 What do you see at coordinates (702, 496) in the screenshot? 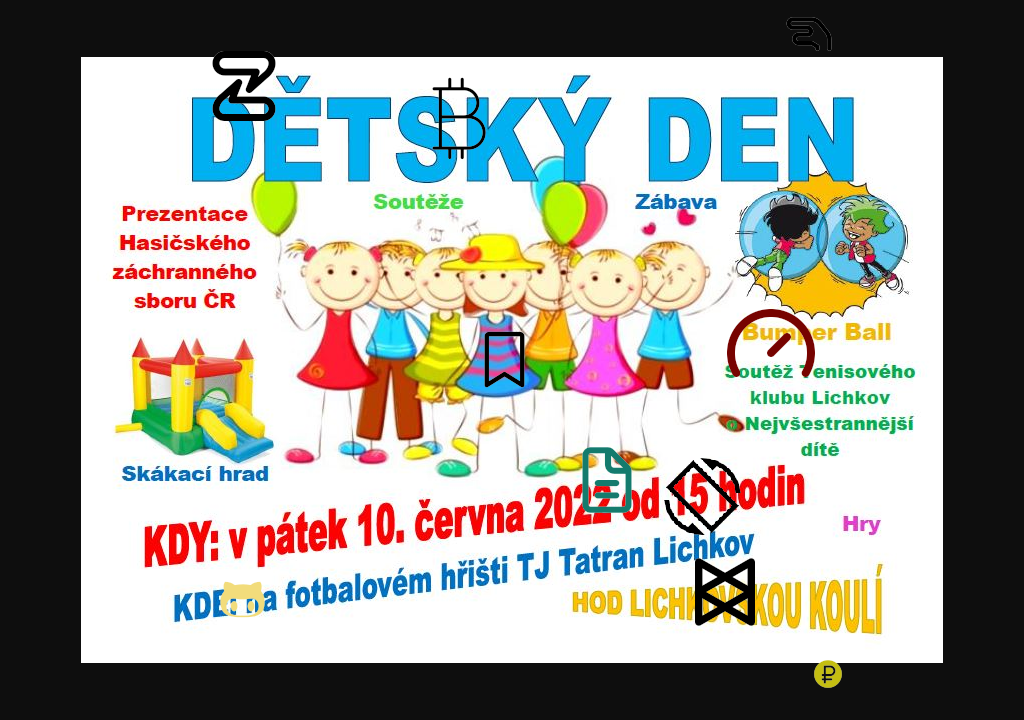
I see `rotate screen orientation` at bounding box center [702, 496].